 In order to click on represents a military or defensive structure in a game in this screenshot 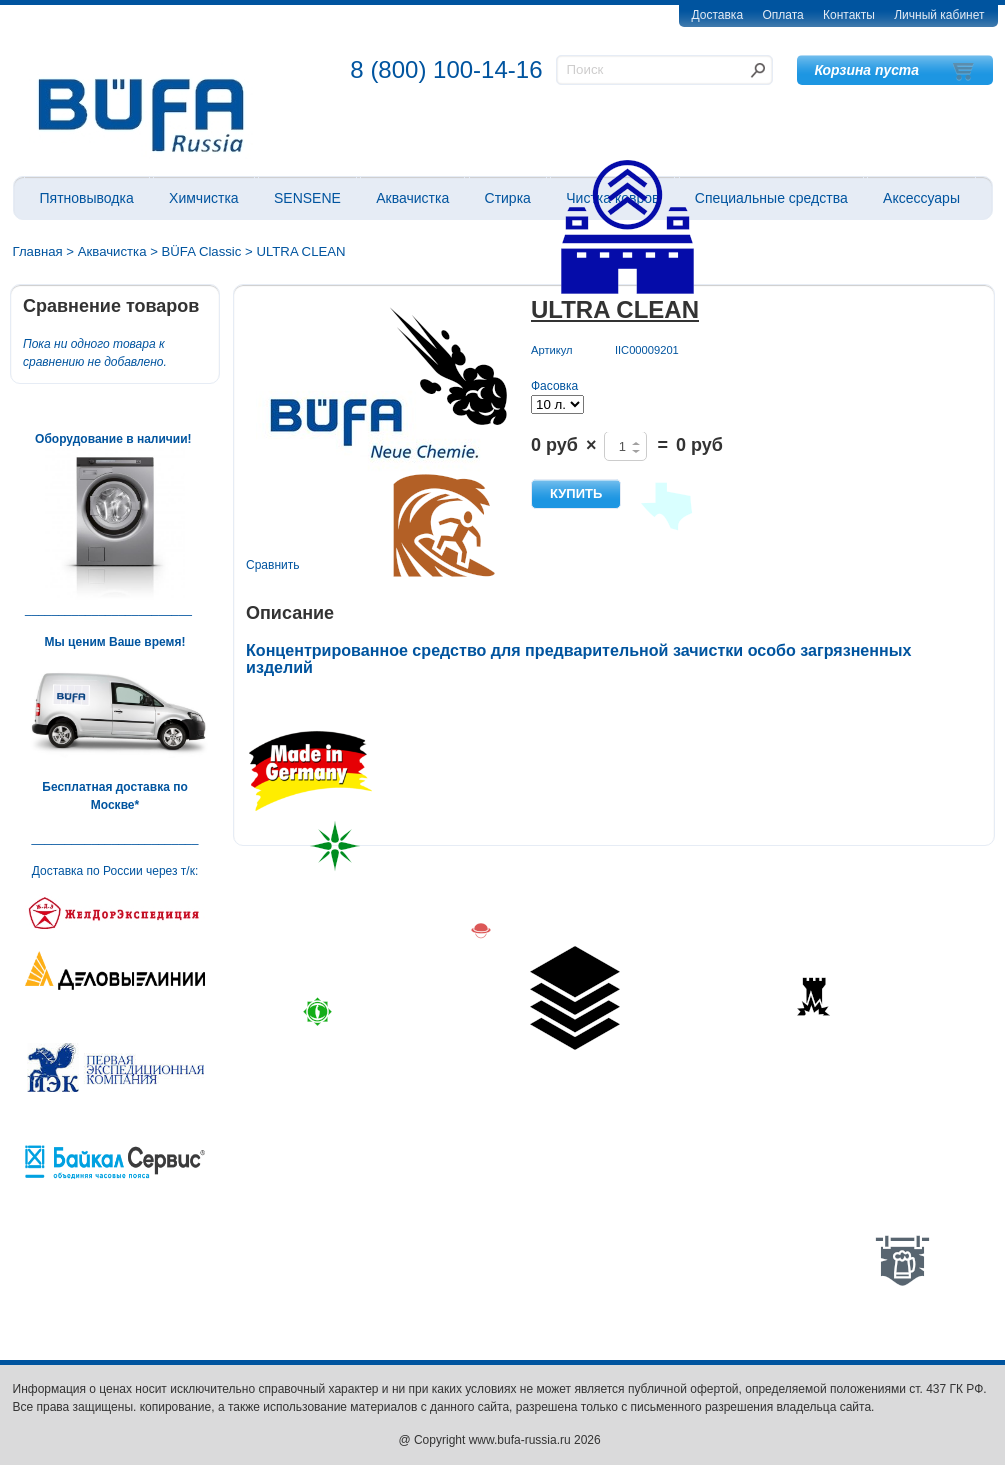, I will do `click(627, 227)`.